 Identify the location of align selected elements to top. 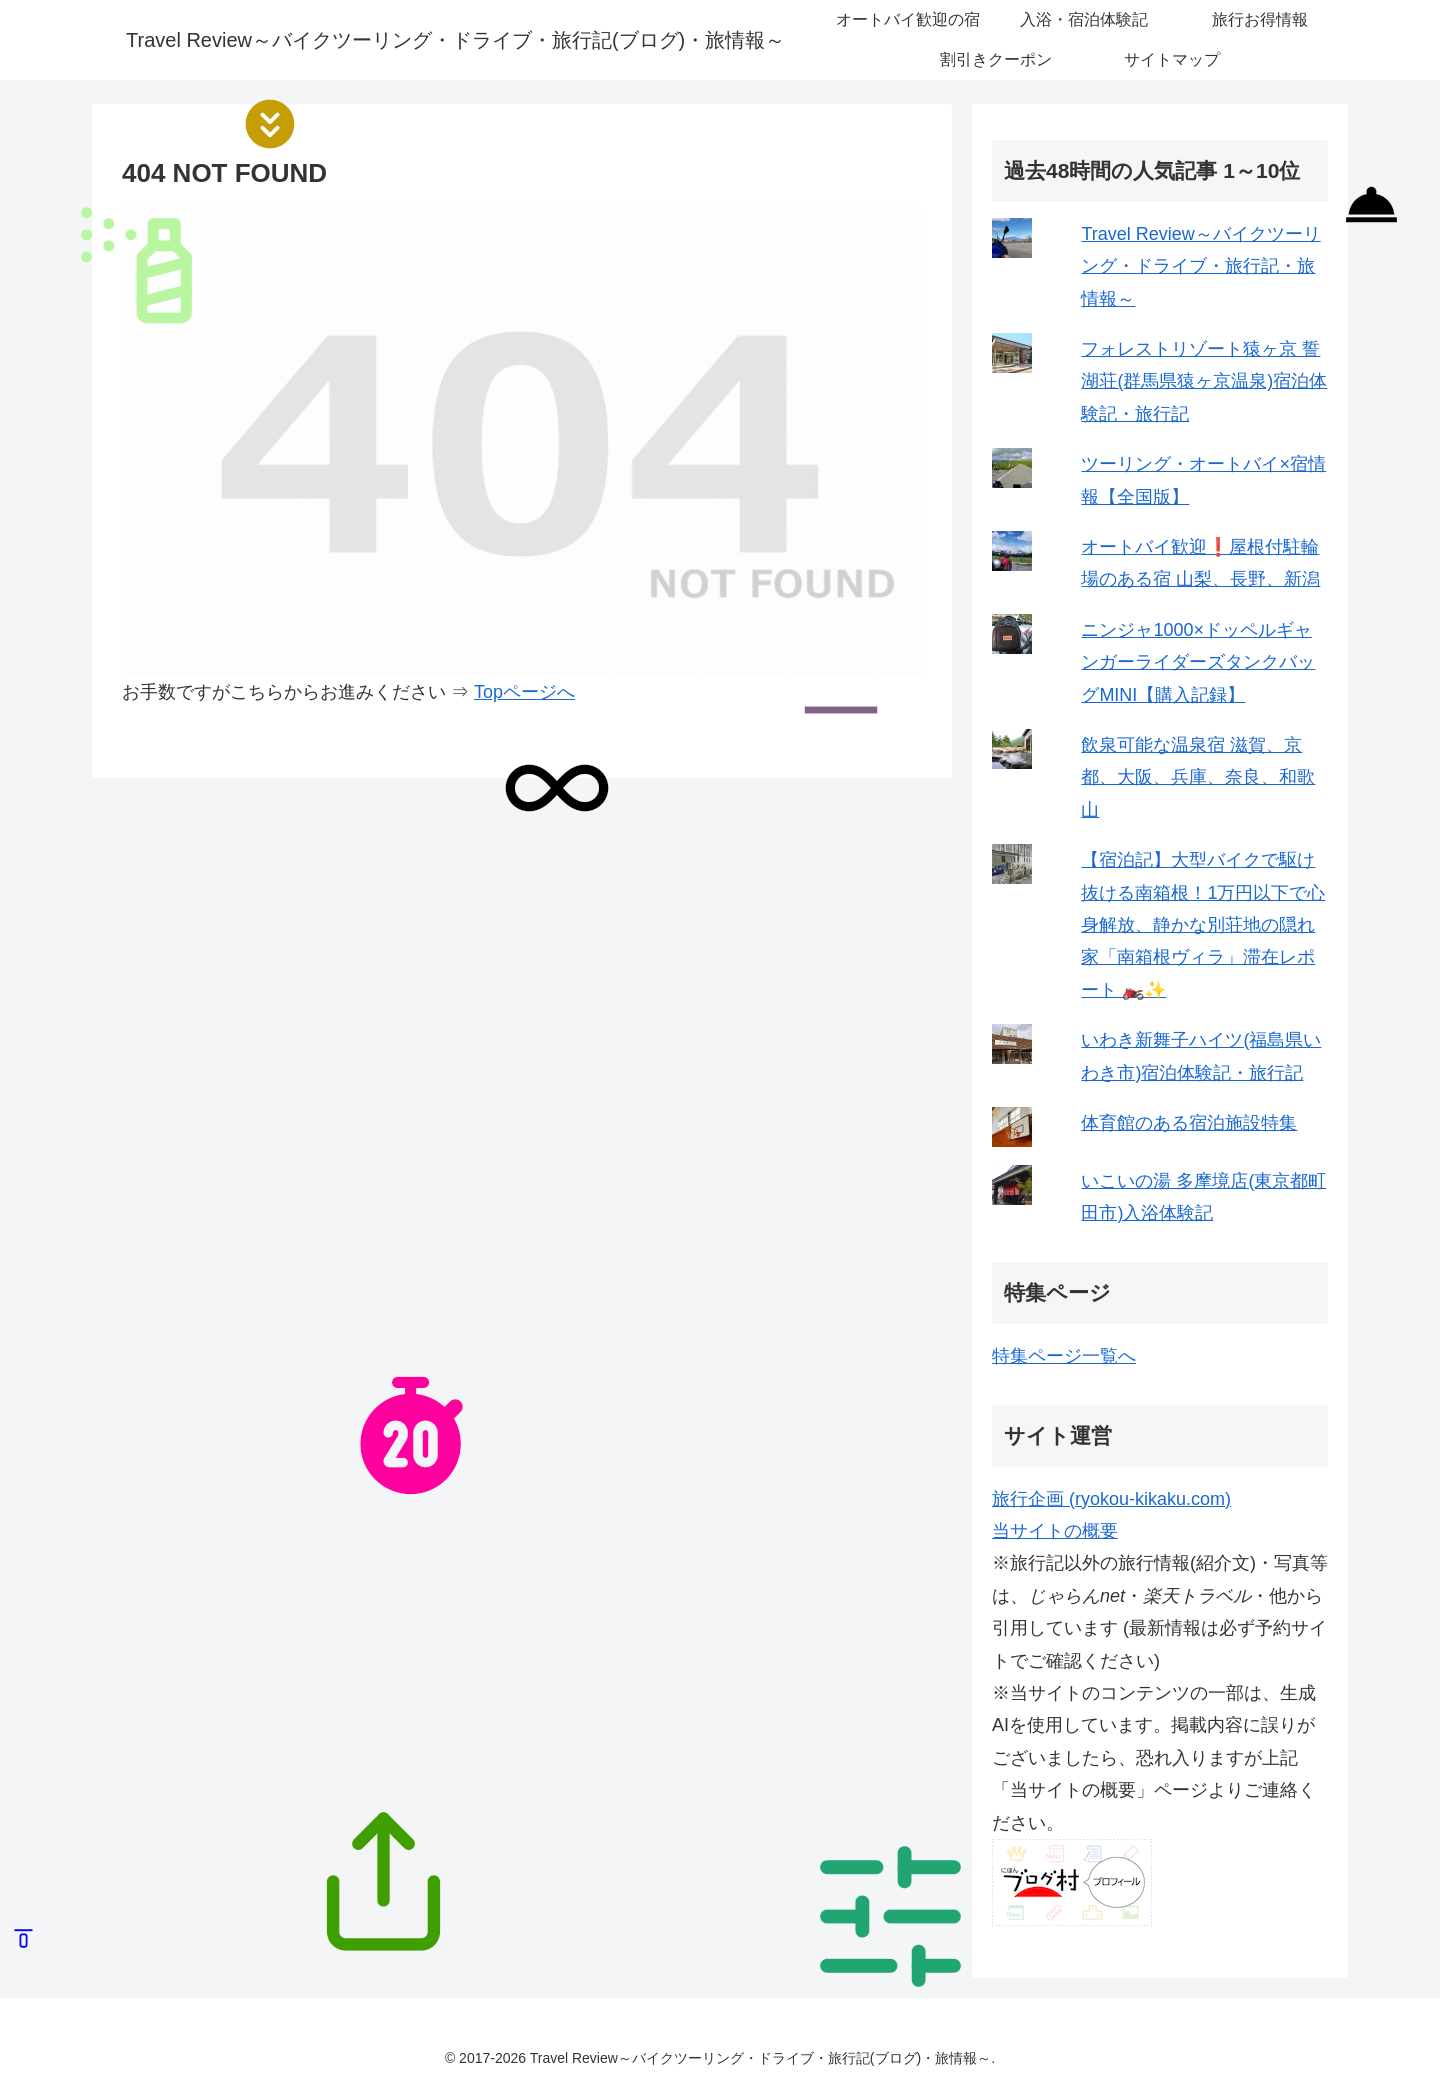
(23, 1938).